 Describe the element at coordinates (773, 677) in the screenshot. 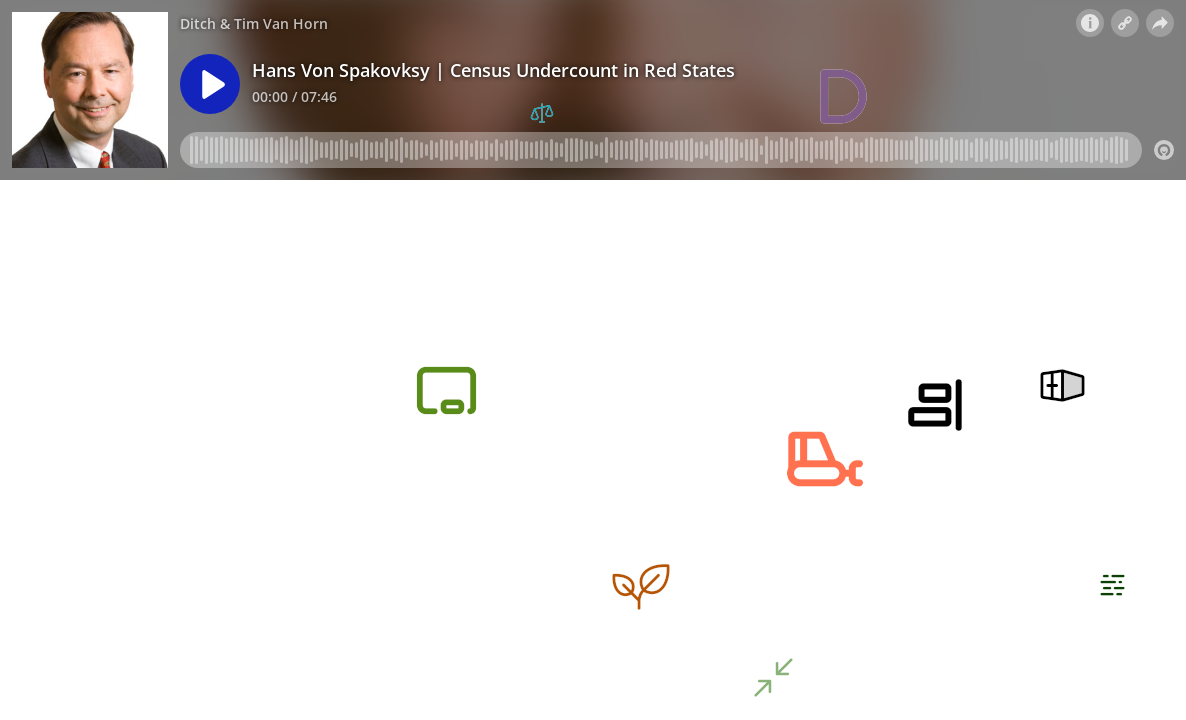

I see `collapse or minimize content` at that location.